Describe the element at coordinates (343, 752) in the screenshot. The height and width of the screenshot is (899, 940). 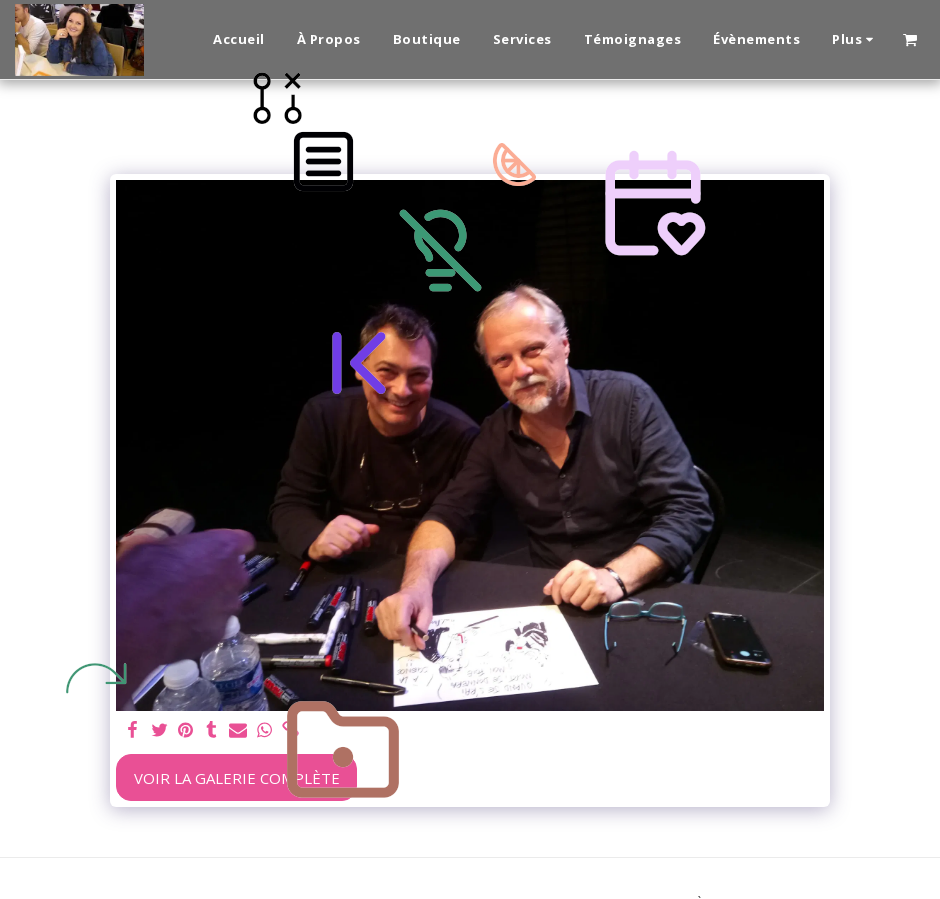
I see `folder with new or unread content` at that location.